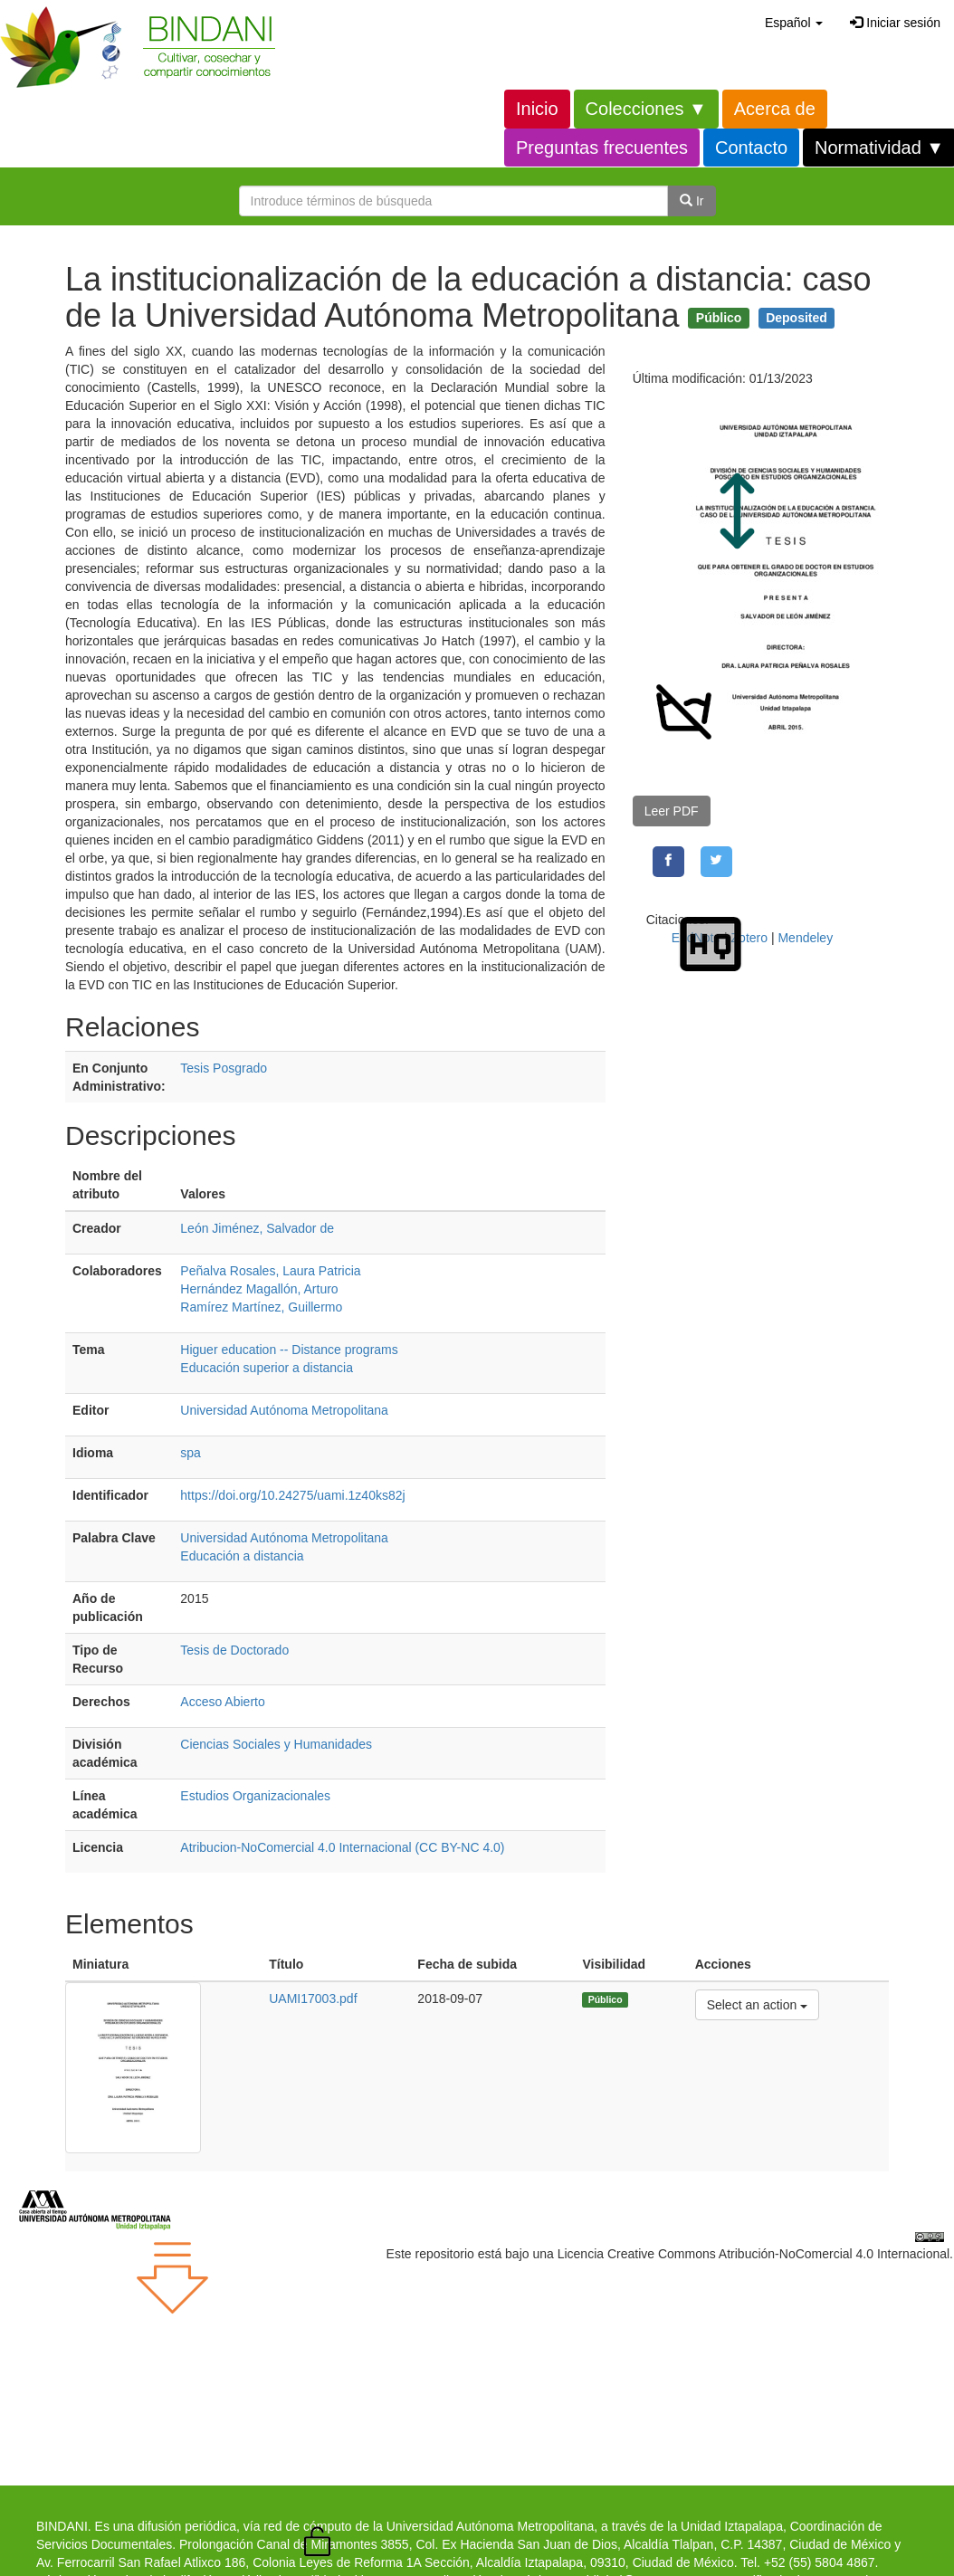  I want to click on resize element vertically, so click(737, 510).